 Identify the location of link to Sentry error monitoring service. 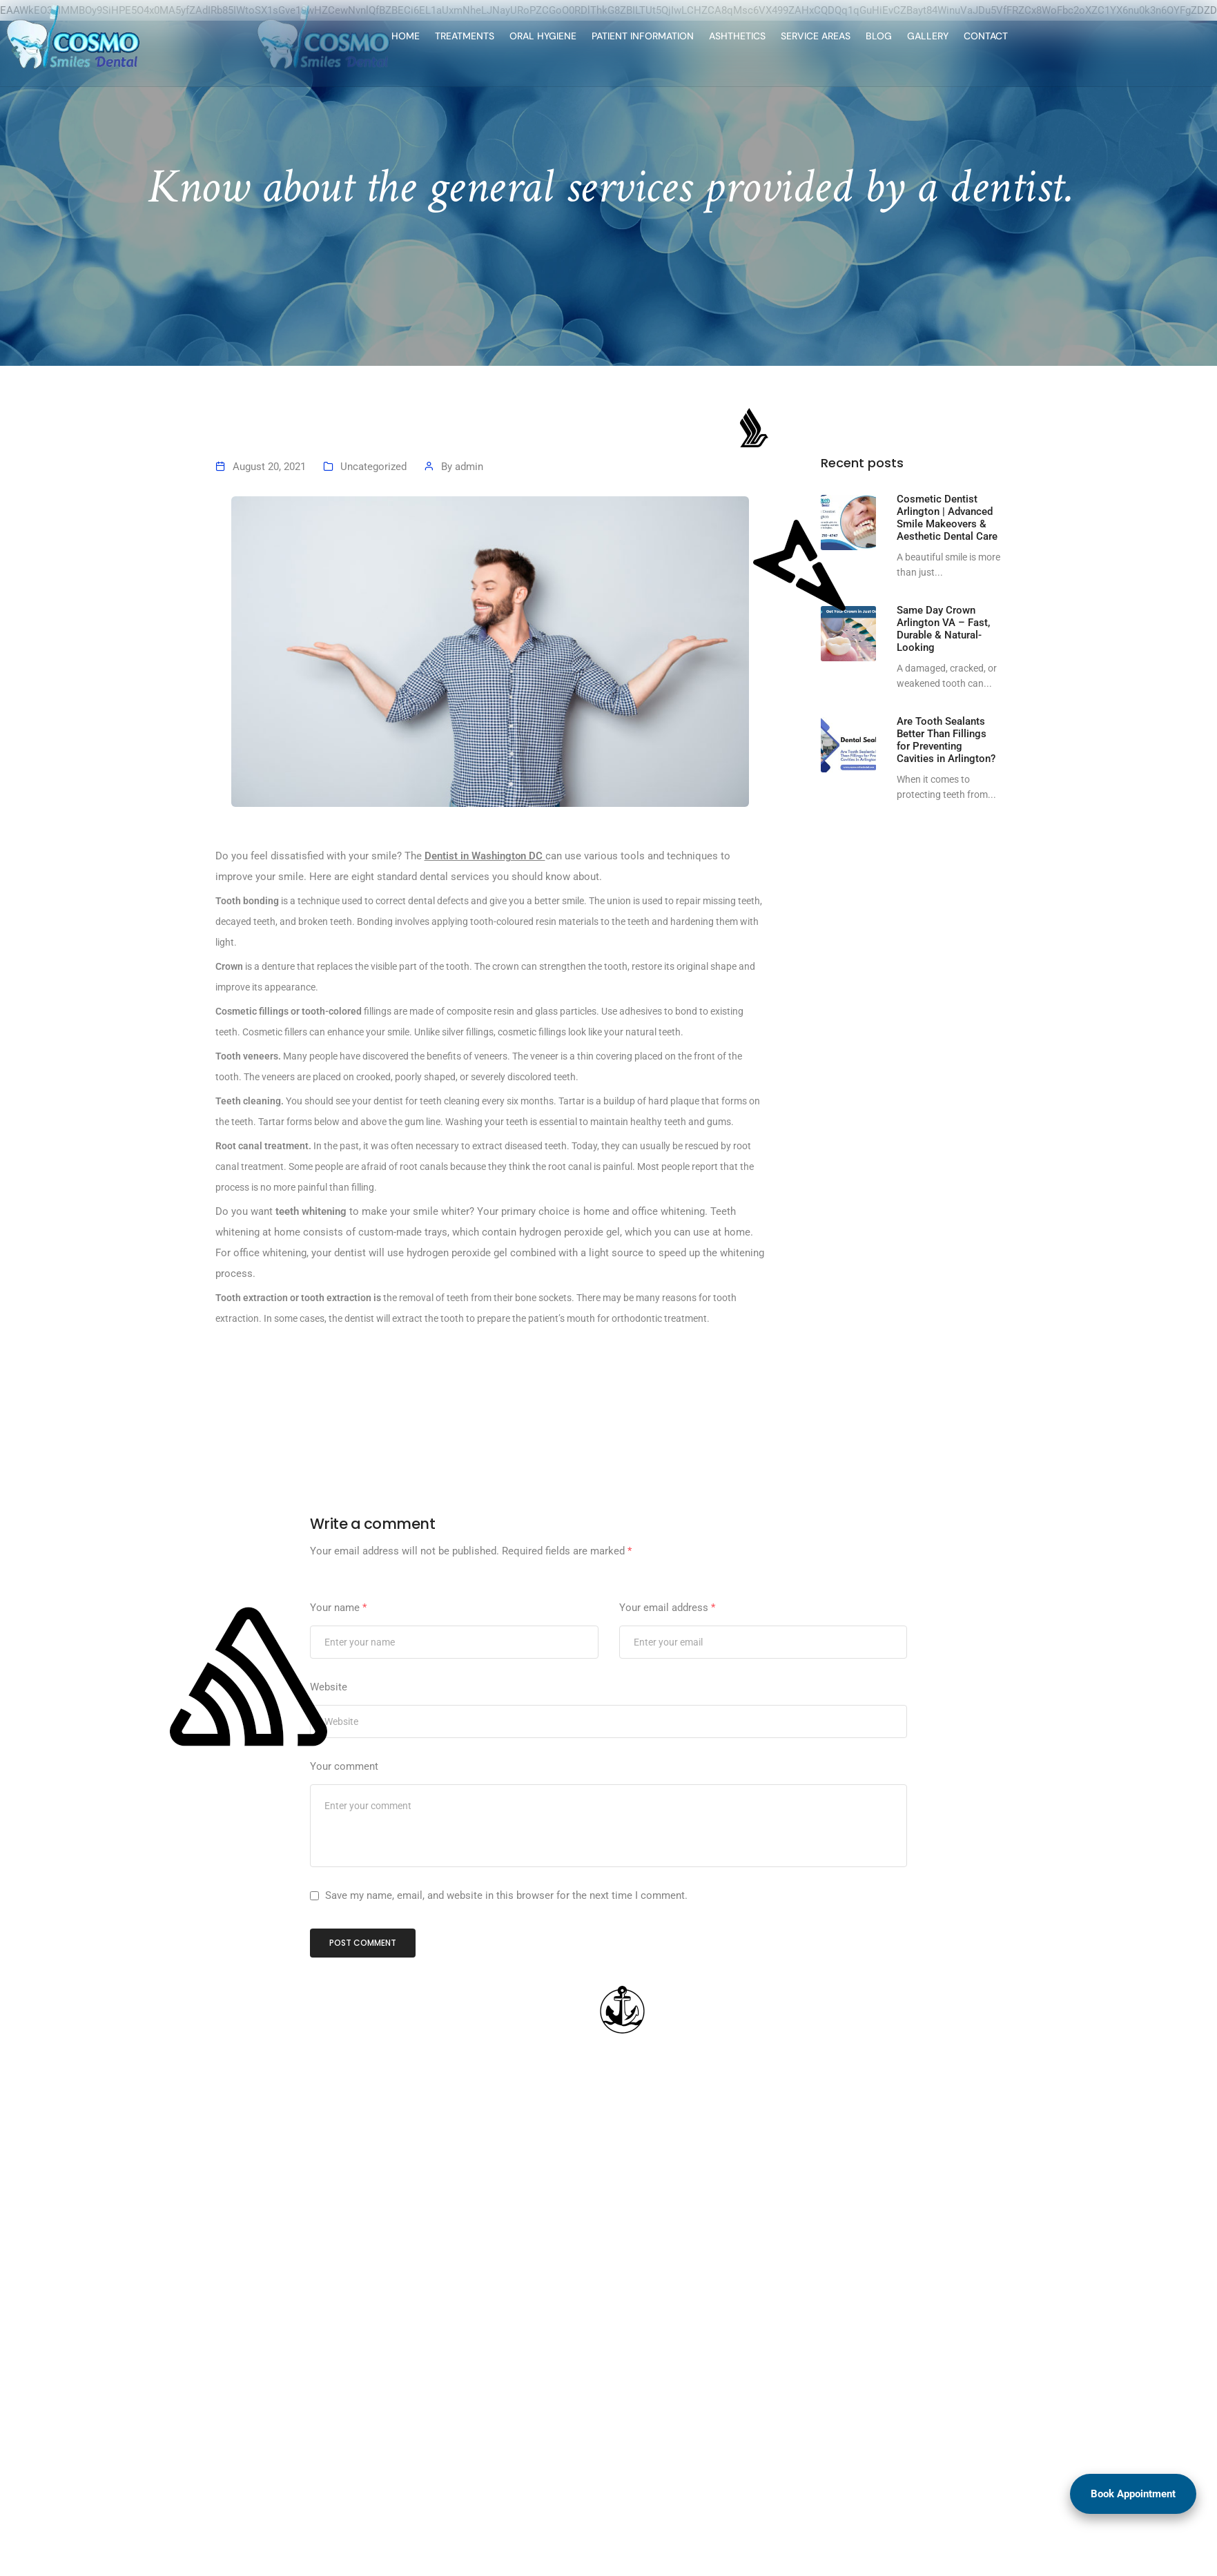
(249, 1677).